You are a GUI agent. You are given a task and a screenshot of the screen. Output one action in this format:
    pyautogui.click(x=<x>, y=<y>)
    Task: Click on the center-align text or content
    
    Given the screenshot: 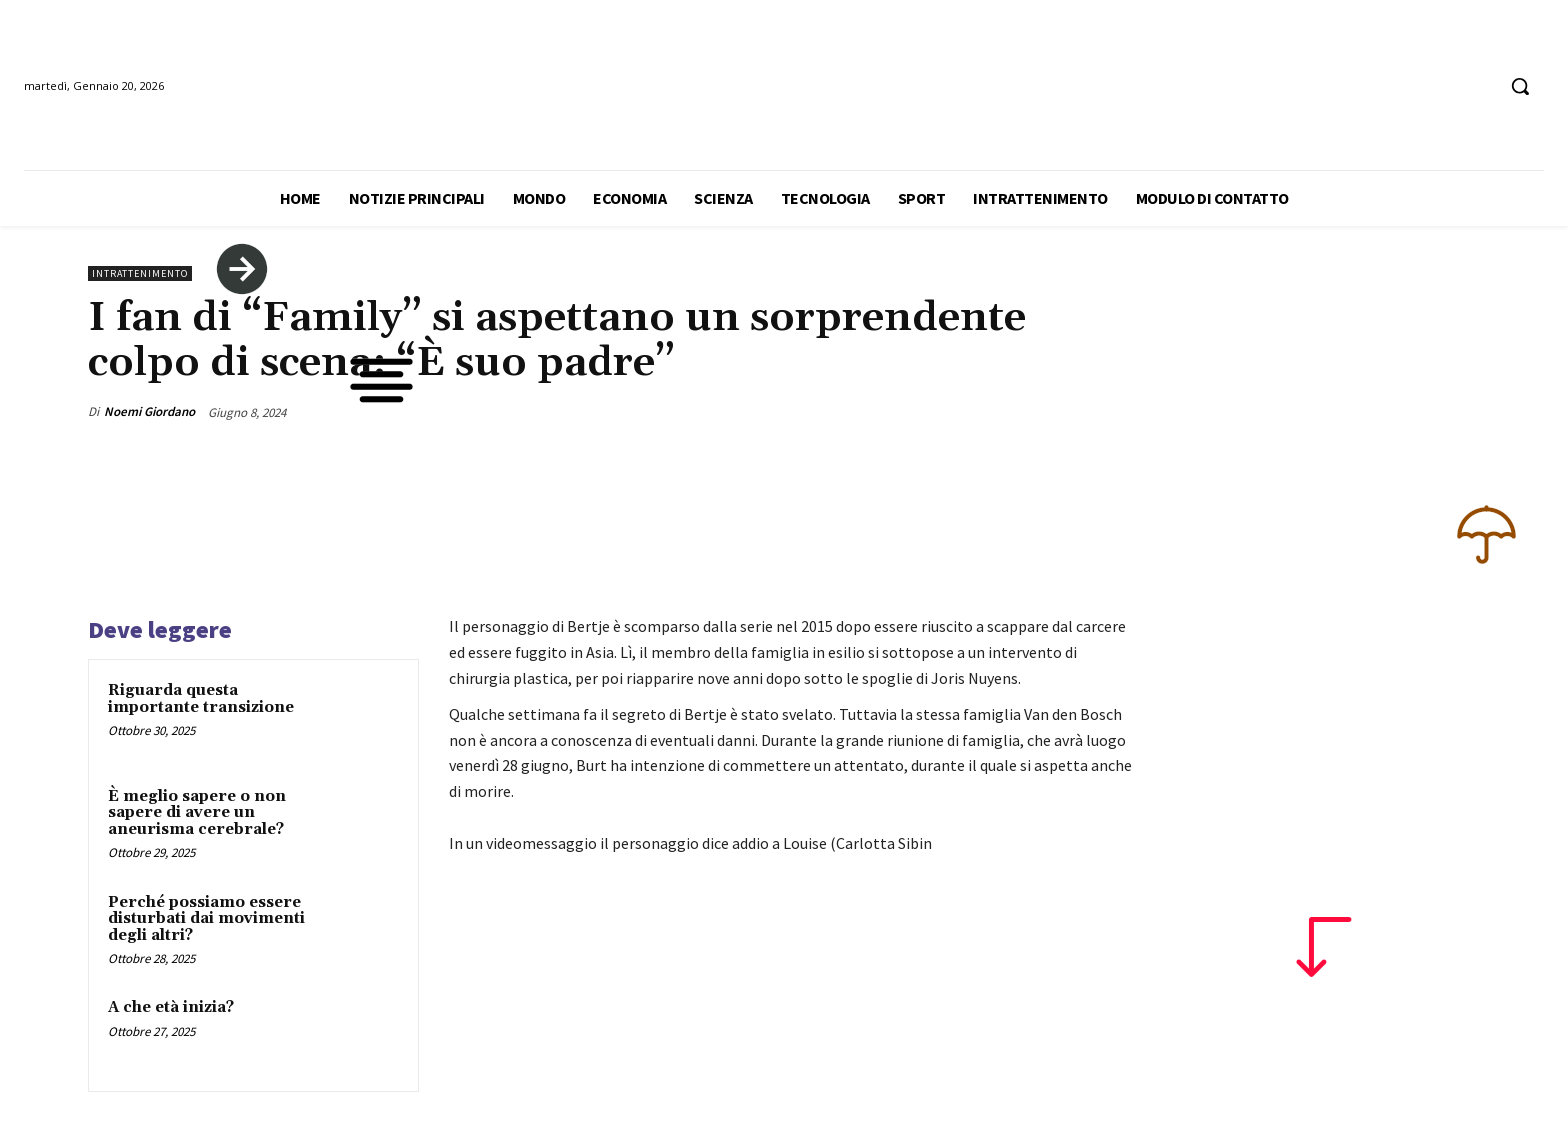 What is the action you would take?
    pyautogui.click(x=381, y=380)
    